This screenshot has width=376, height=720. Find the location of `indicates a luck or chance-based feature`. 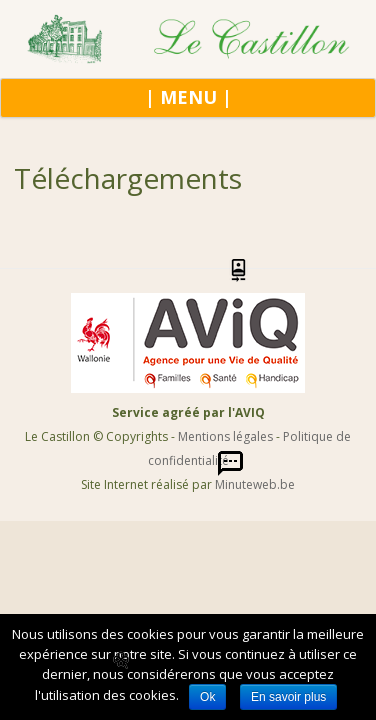

indicates a luck or chance-based feature is located at coordinates (121, 660).